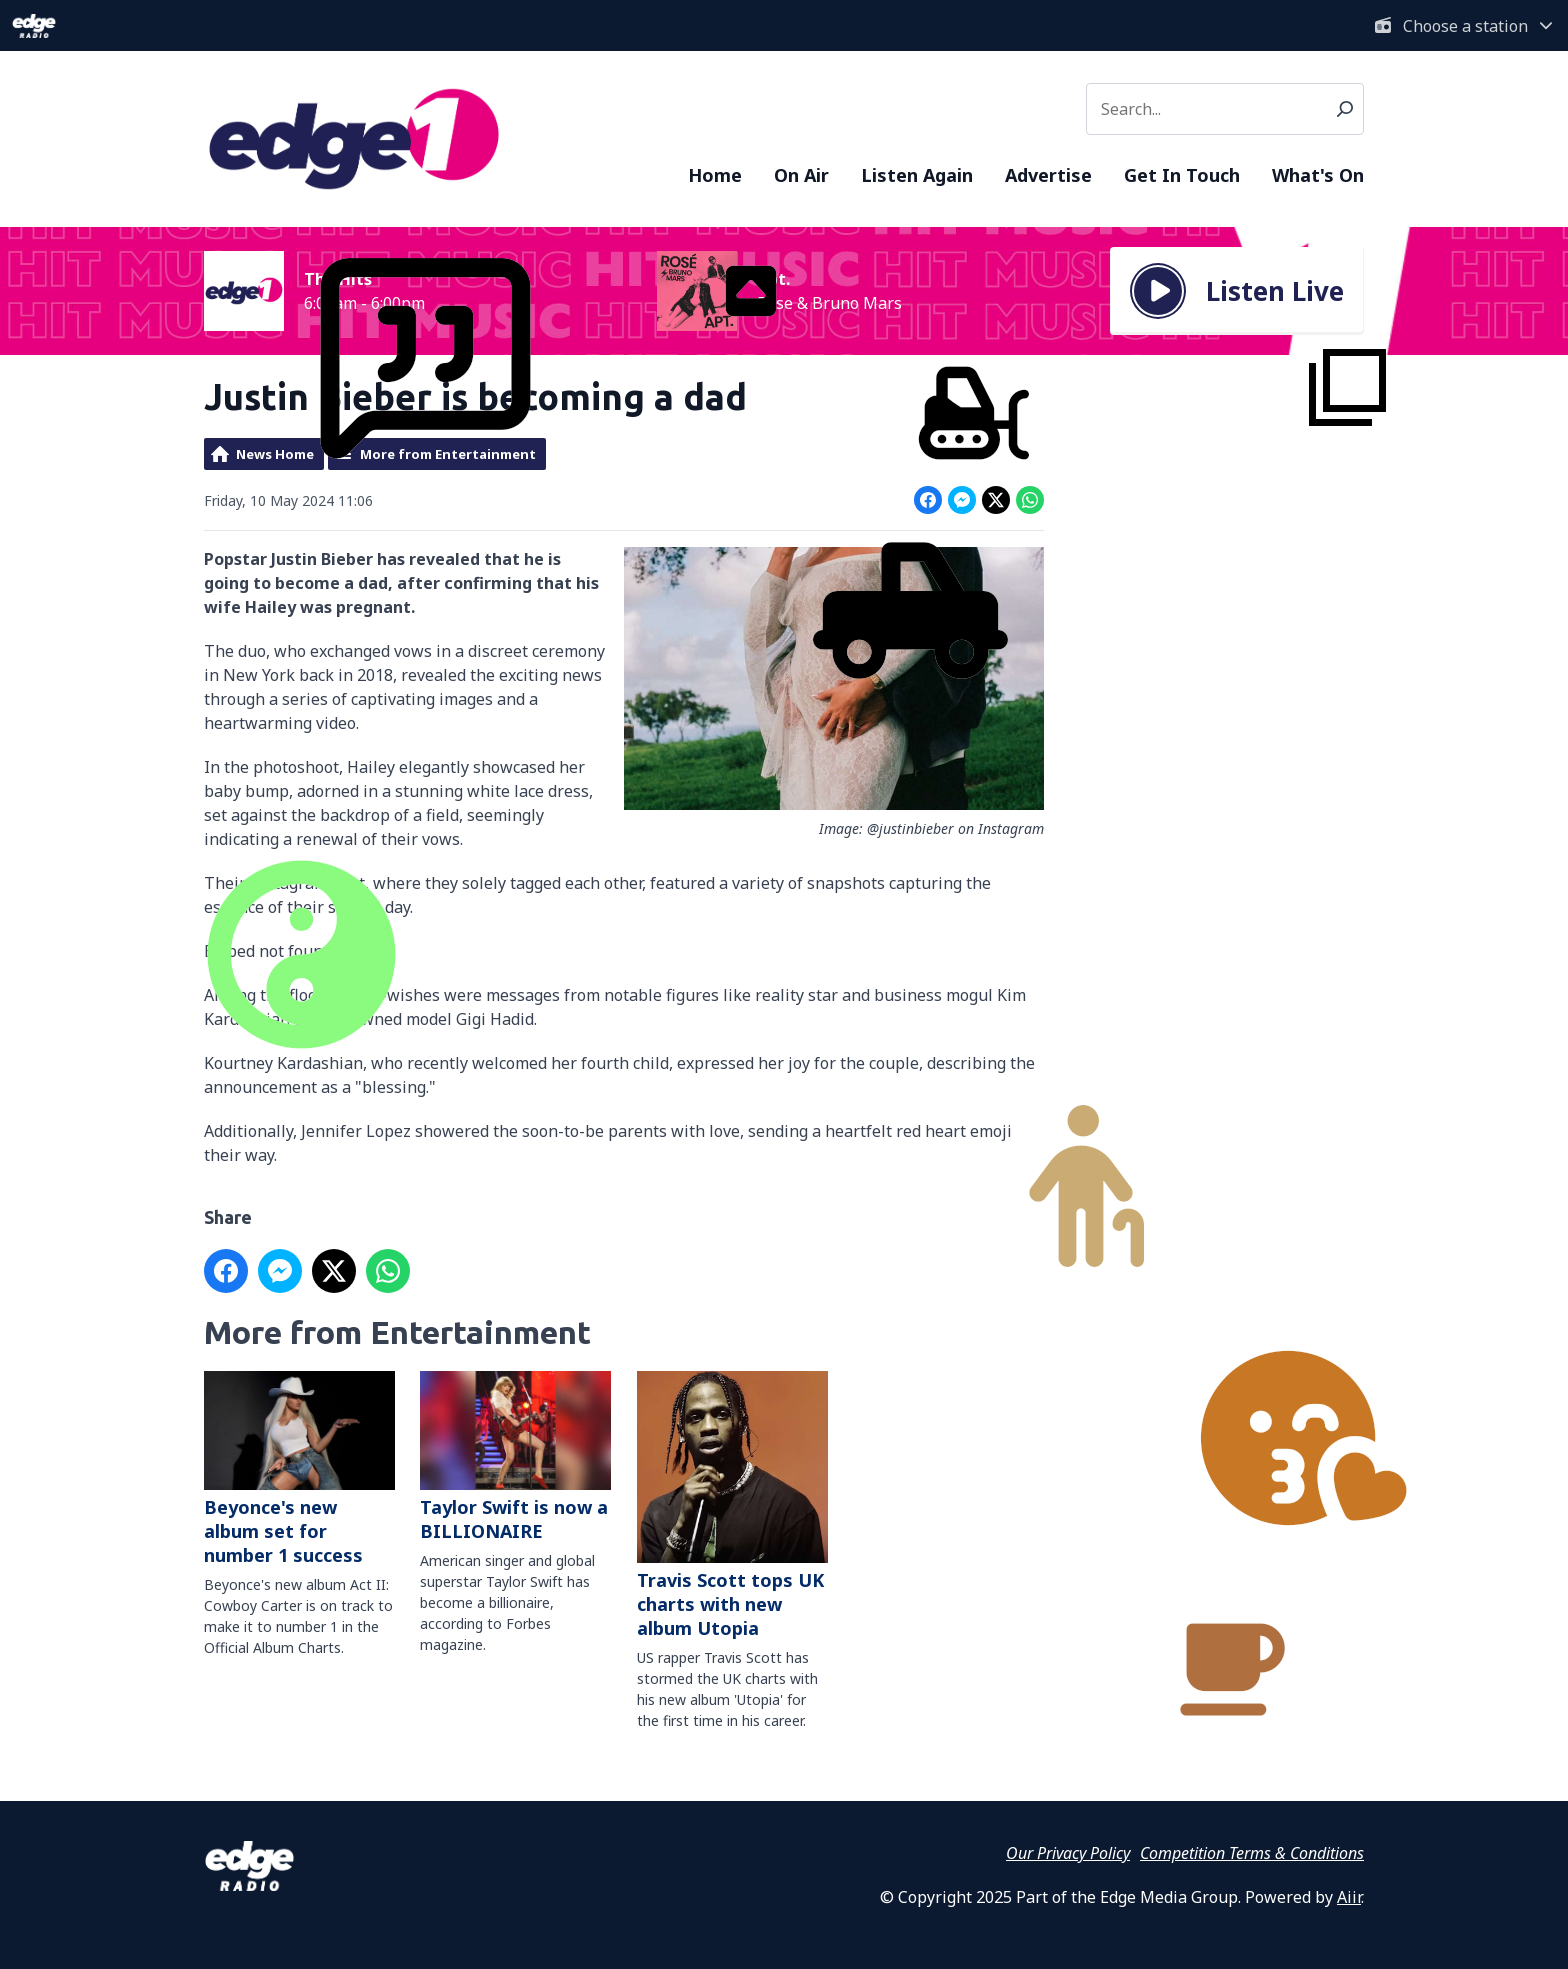 The width and height of the screenshot is (1568, 1969). I want to click on select pickup truck as vehicle type, so click(910, 610).